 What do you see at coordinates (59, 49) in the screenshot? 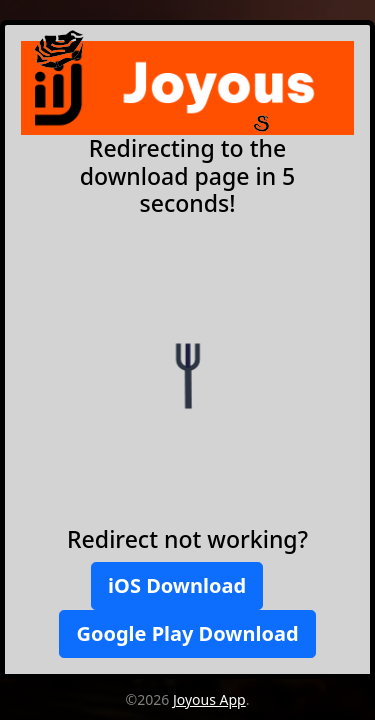
I see `indicates seafood or shellfish category` at bounding box center [59, 49].